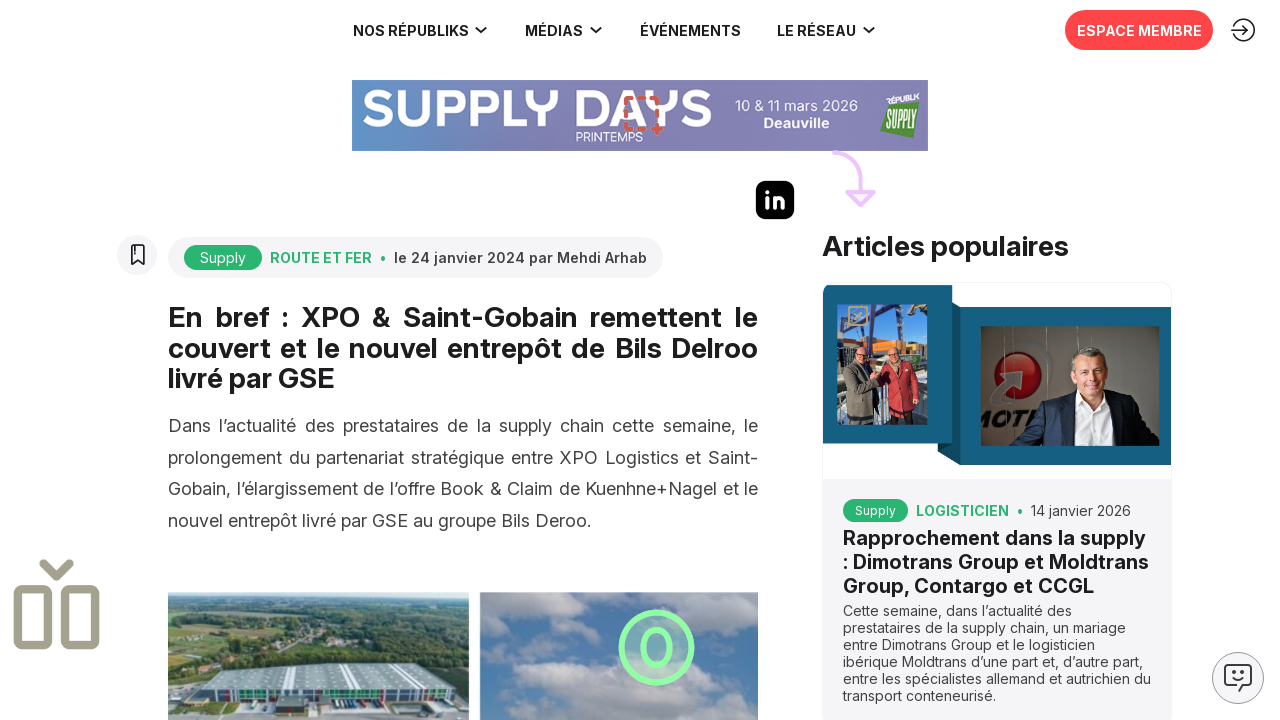 The width and height of the screenshot is (1280, 720). I want to click on navigate to the next item below, so click(854, 179).